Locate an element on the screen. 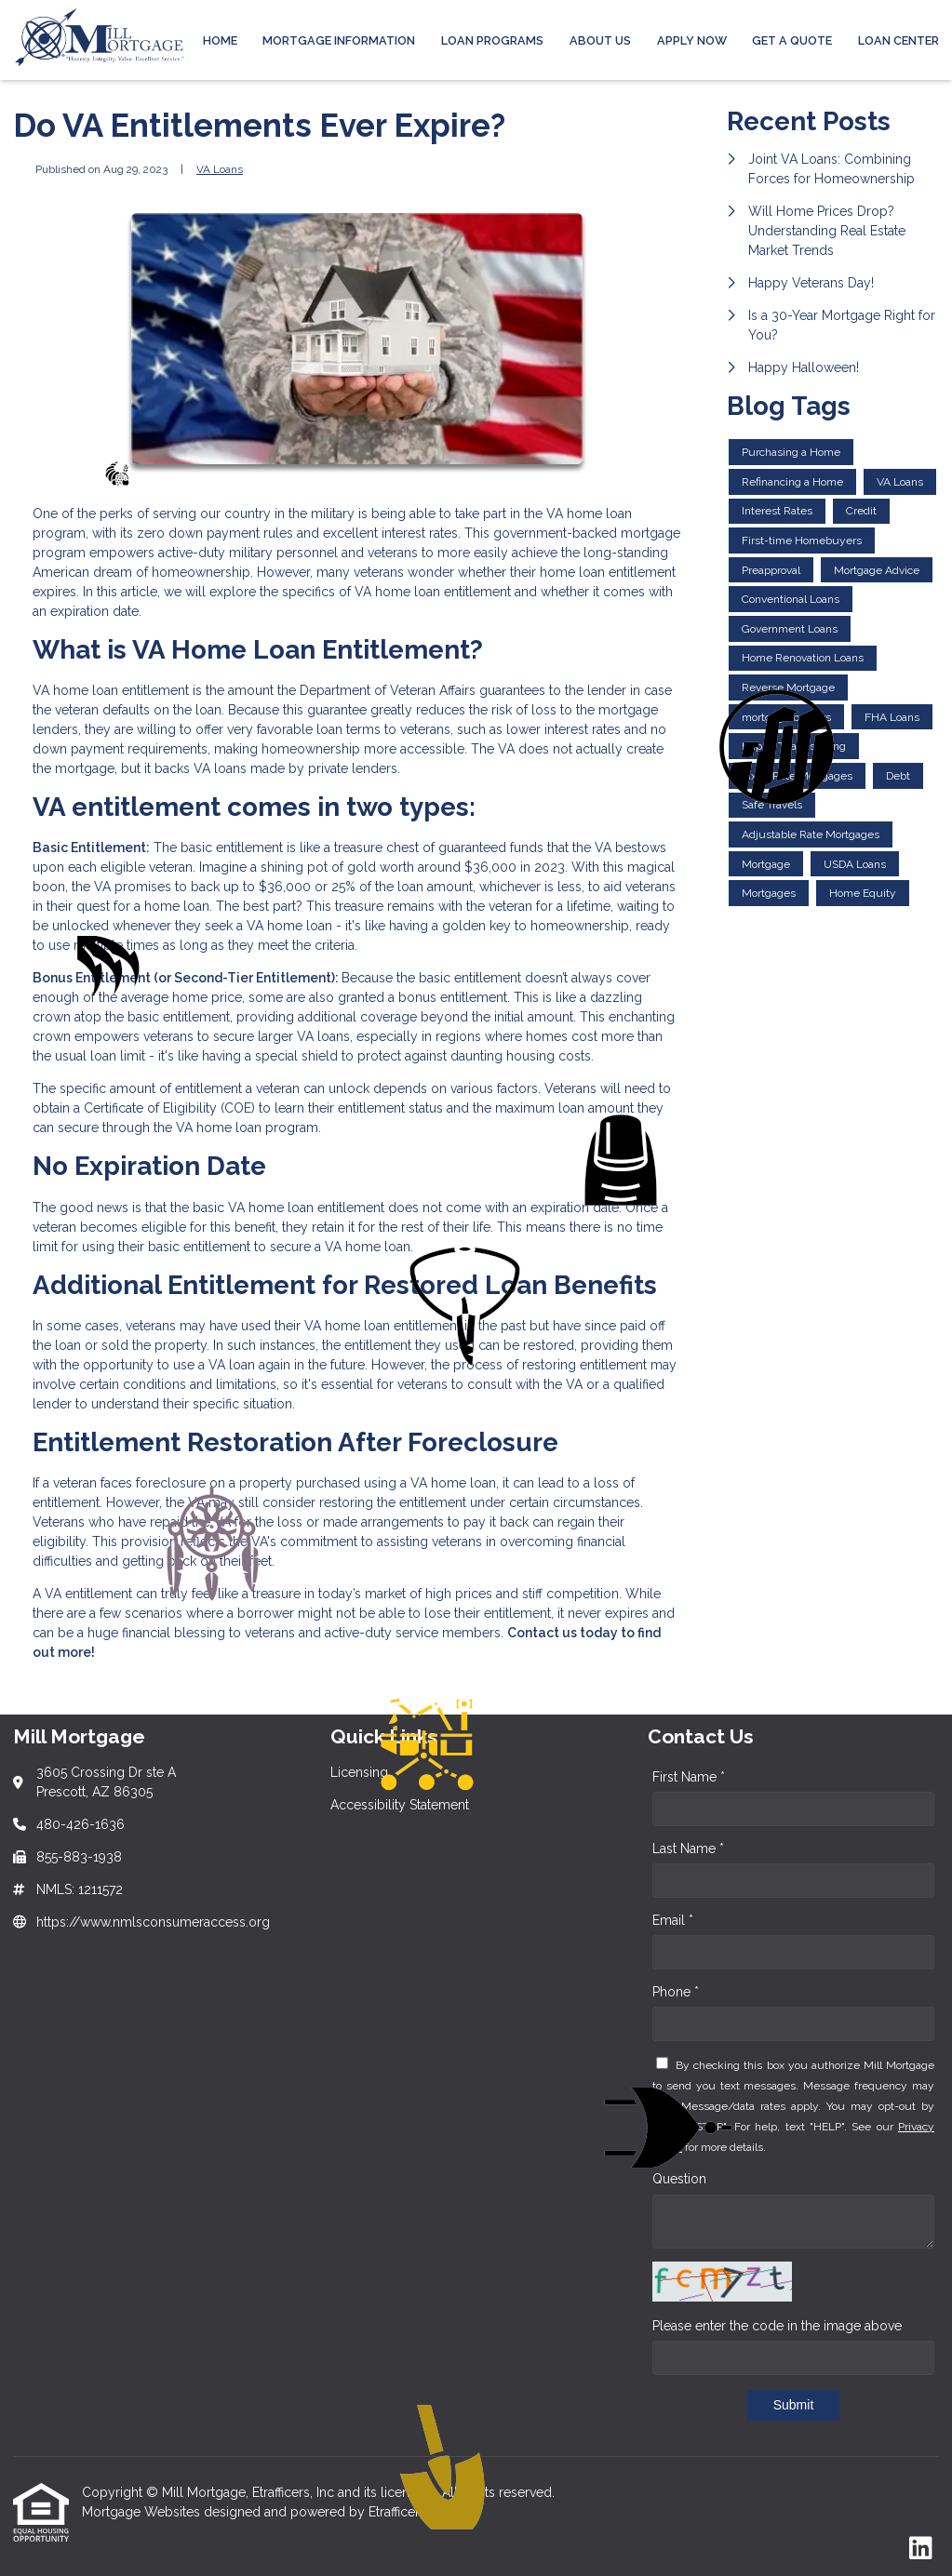 This screenshot has width=952, height=2576. access dream journal or sleep tracking features is located at coordinates (211, 1543).